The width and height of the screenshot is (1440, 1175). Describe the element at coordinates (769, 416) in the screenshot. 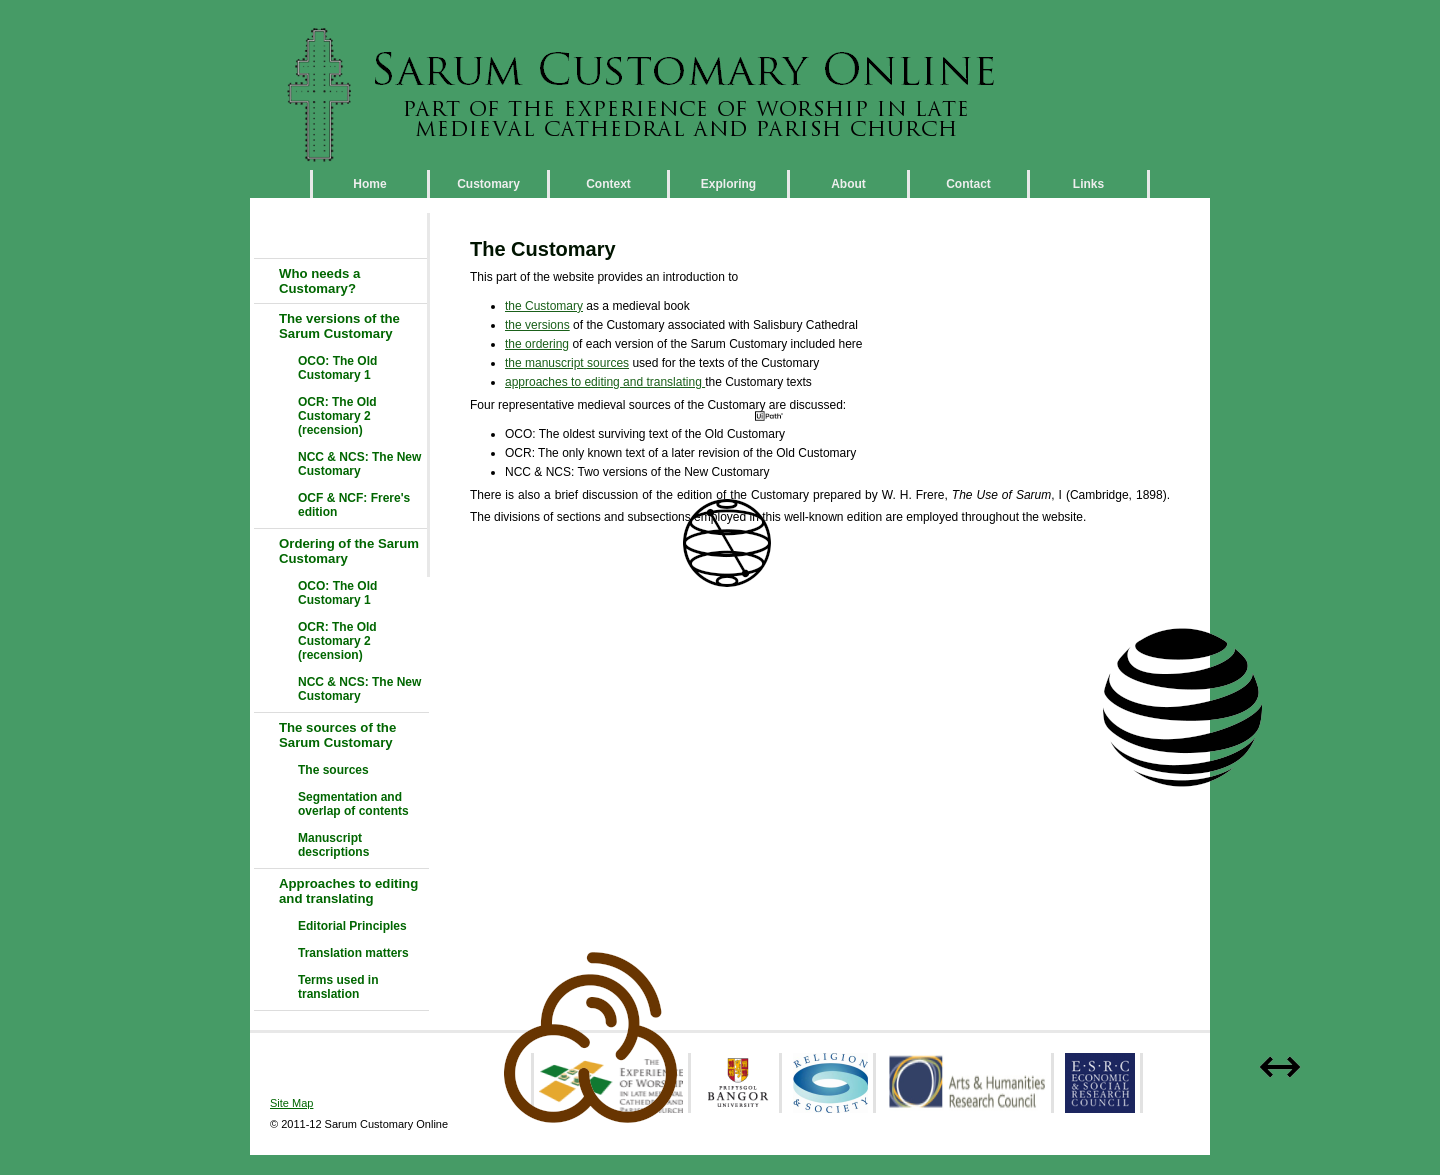

I see `UiPath automation platform logo` at that location.